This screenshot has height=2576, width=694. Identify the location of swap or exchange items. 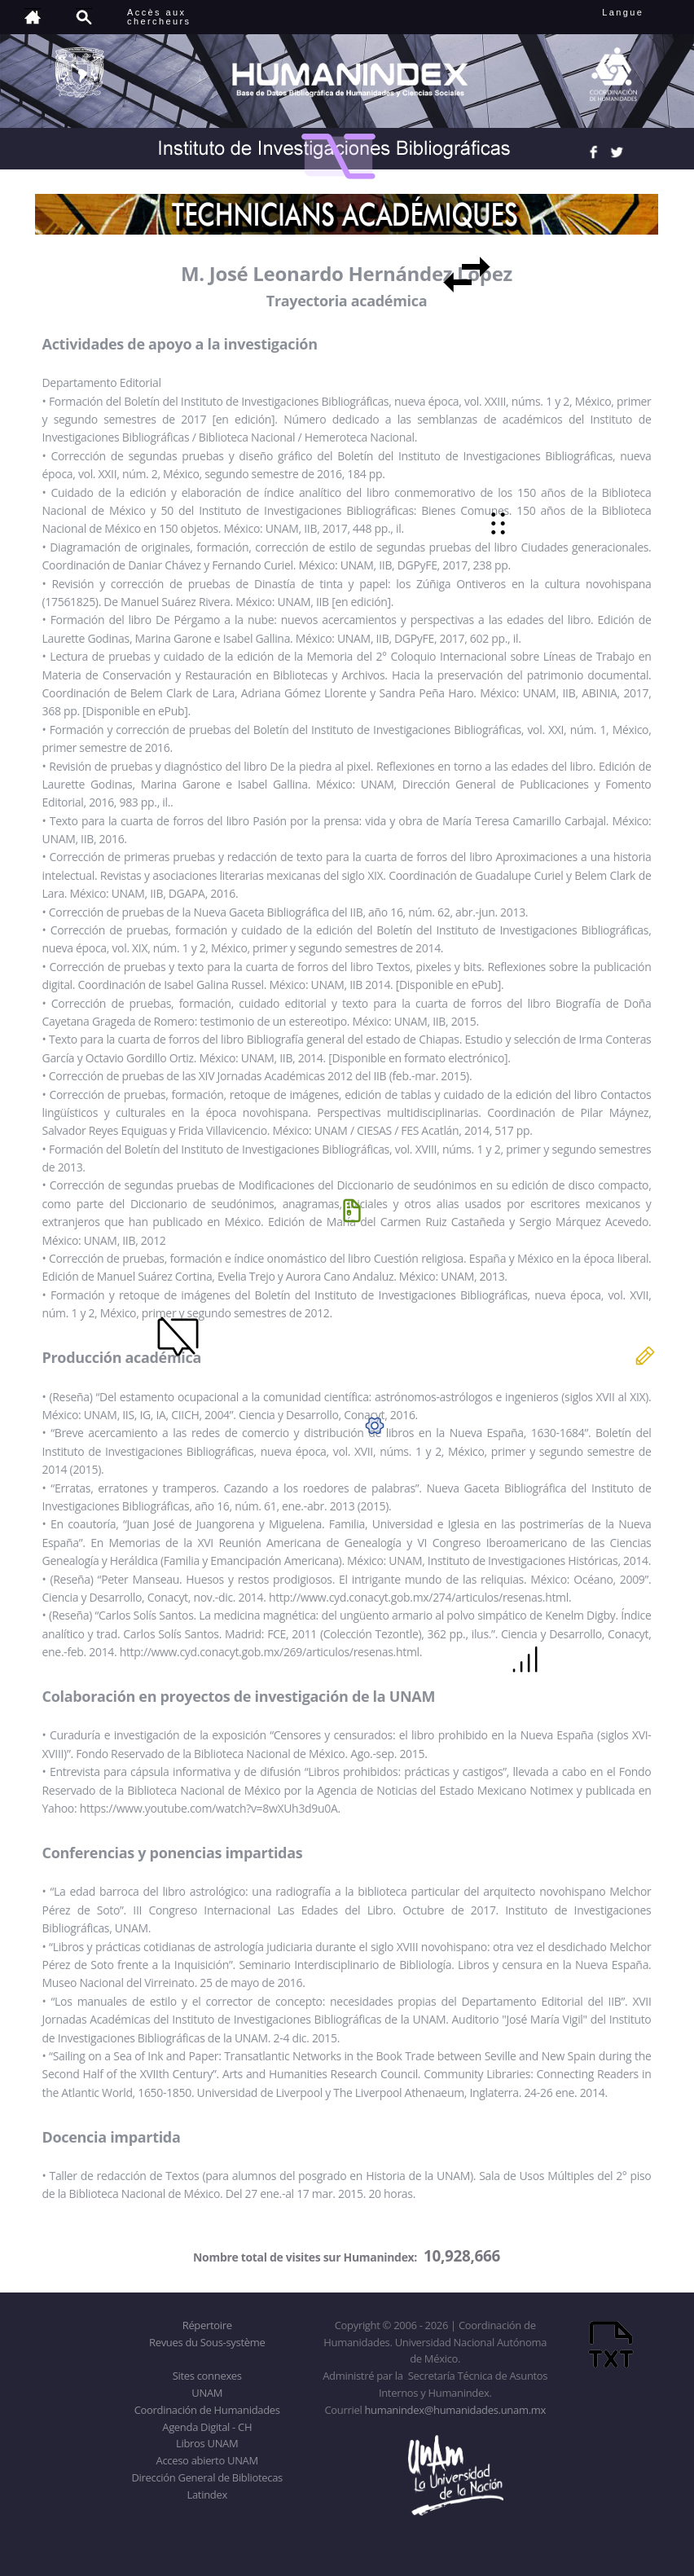
(467, 275).